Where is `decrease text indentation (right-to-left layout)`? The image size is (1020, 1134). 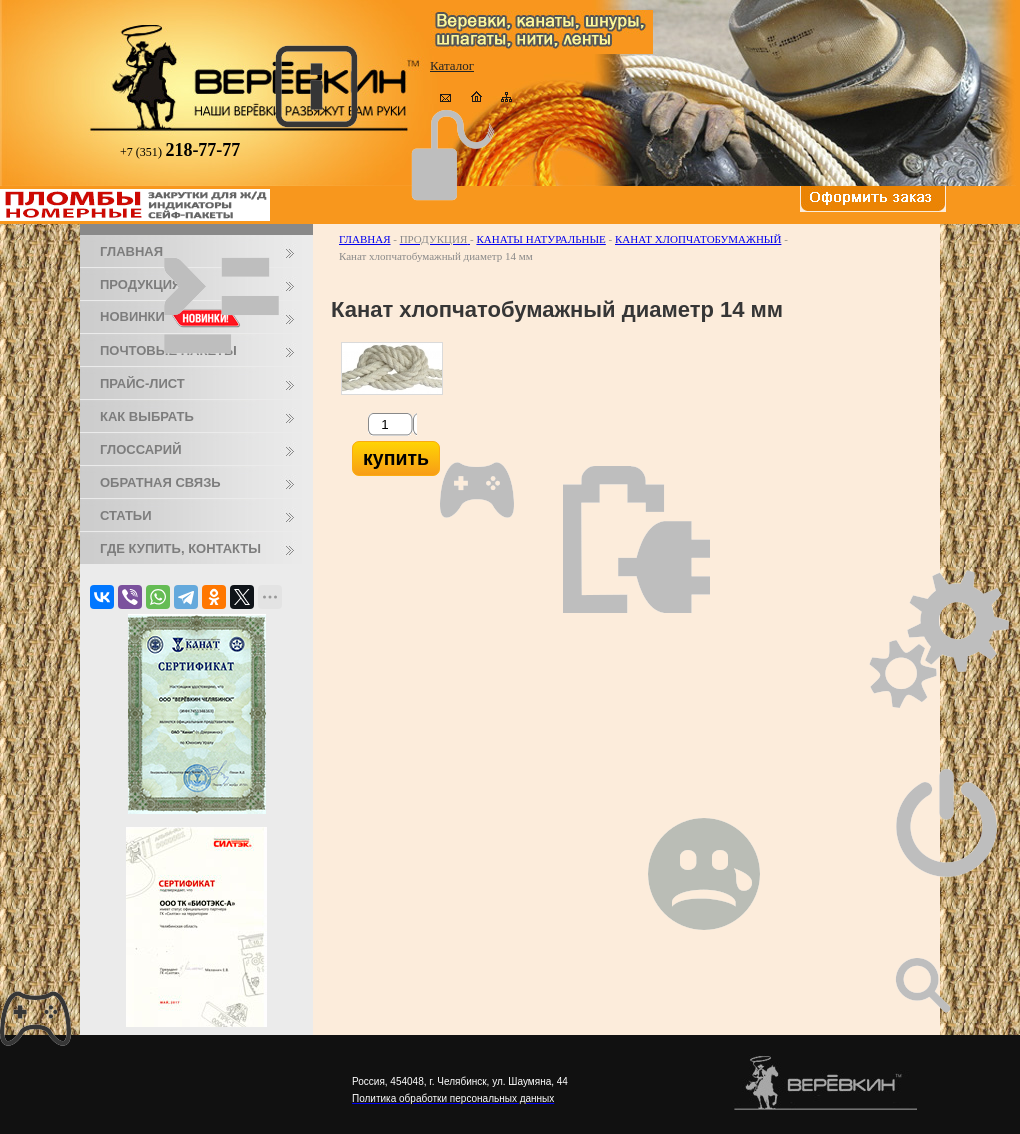 decrease text indentation (right-to-left layout) is located at coordinates (221, 305).